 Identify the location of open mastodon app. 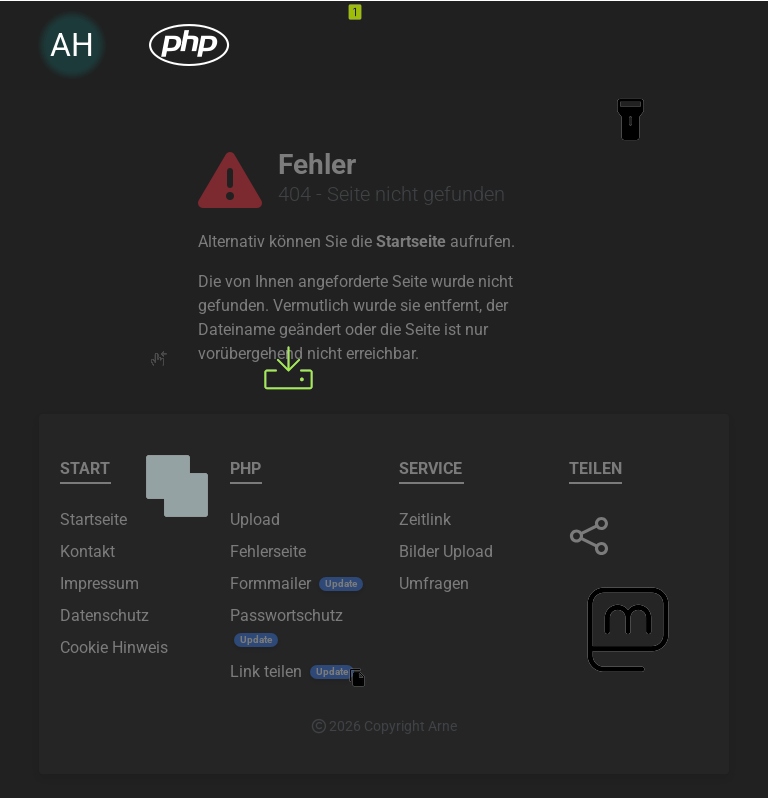
(628, 628).